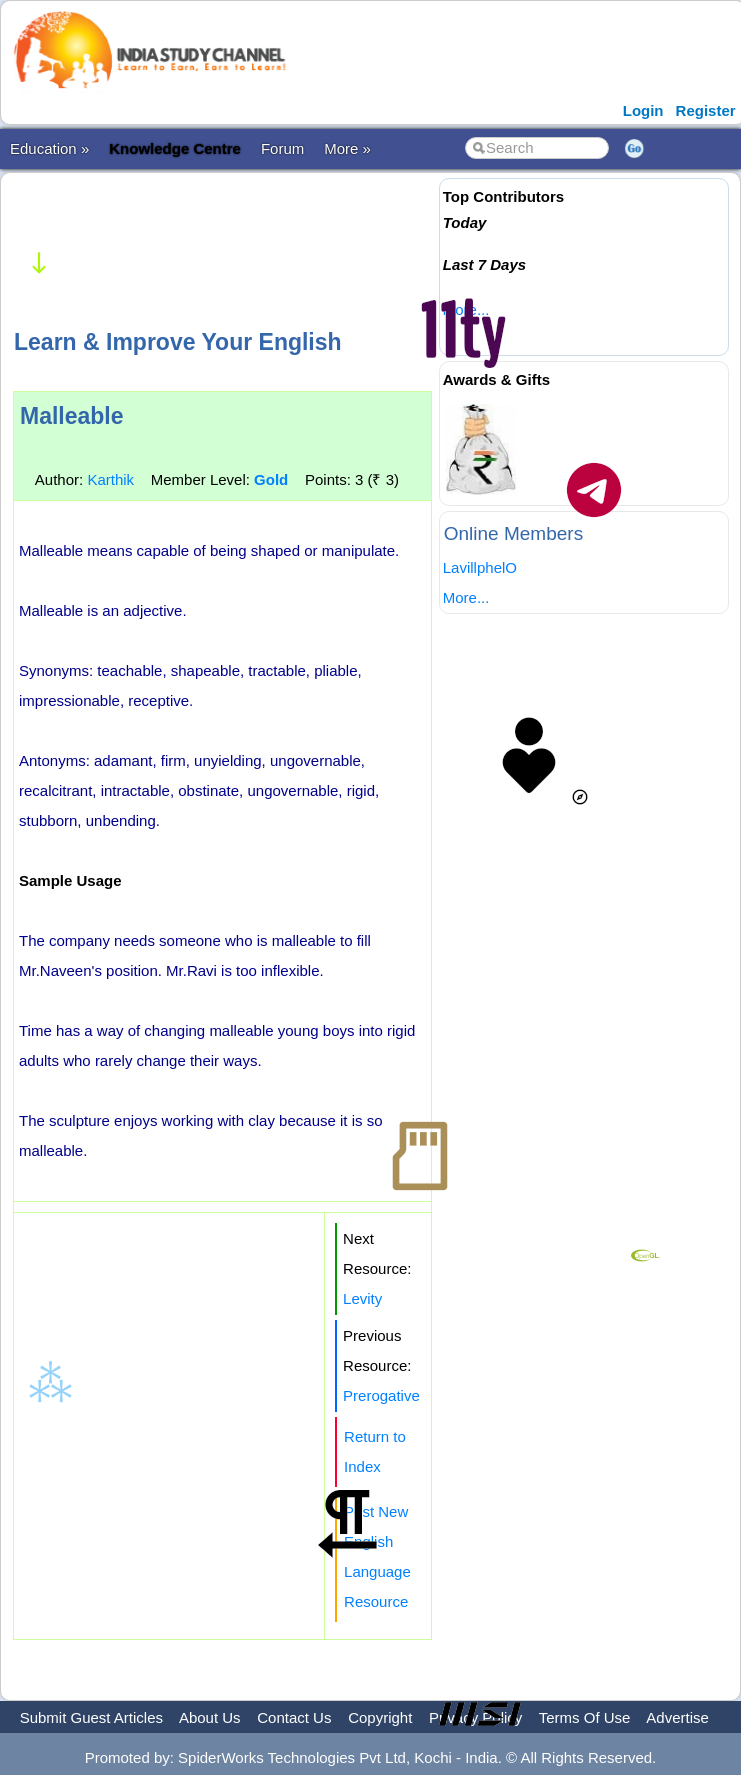  What do you see at coordinates (420, 1156) in the screenshot?
I see `access mini sd card storage` at bounding box center [420, 1156].